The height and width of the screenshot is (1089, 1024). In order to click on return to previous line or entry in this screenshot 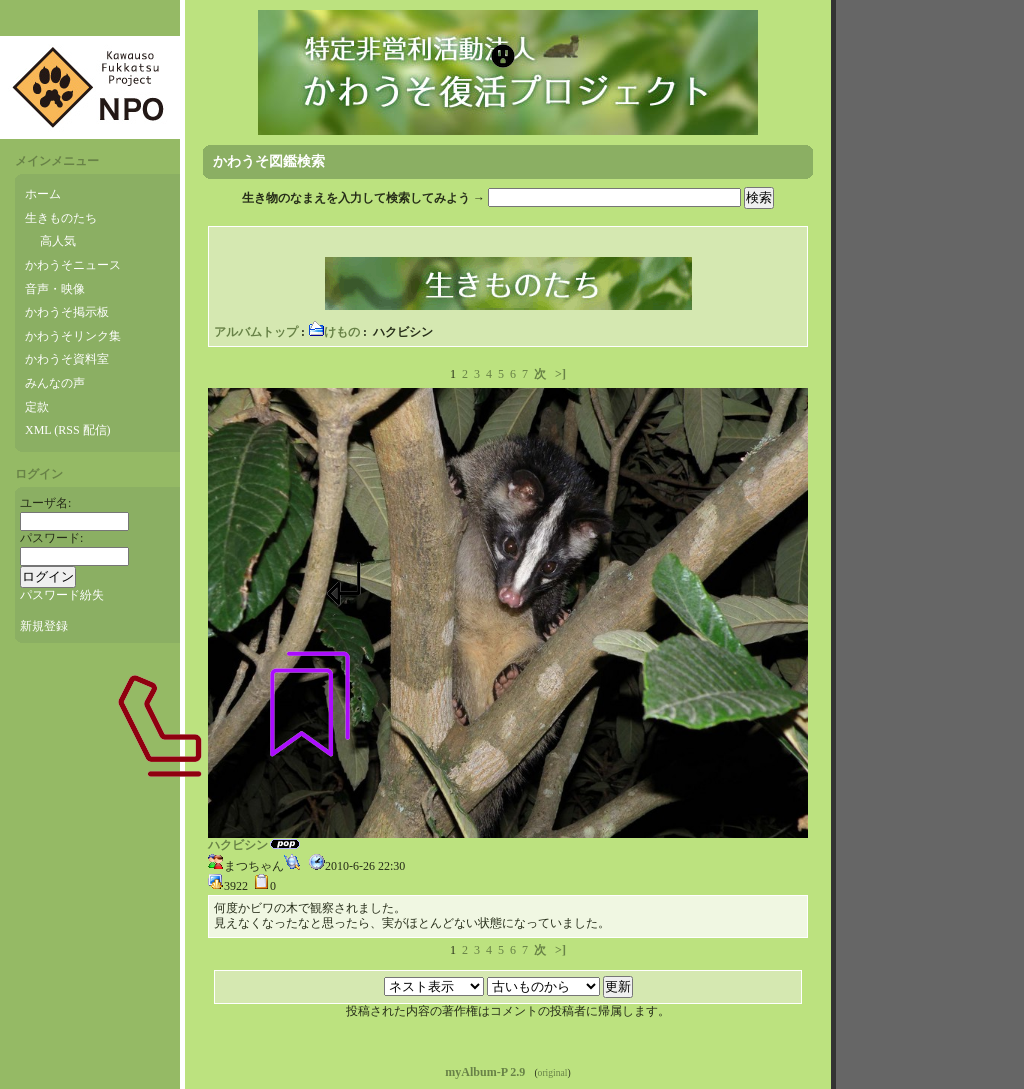, I will do `click(345, 583)`.